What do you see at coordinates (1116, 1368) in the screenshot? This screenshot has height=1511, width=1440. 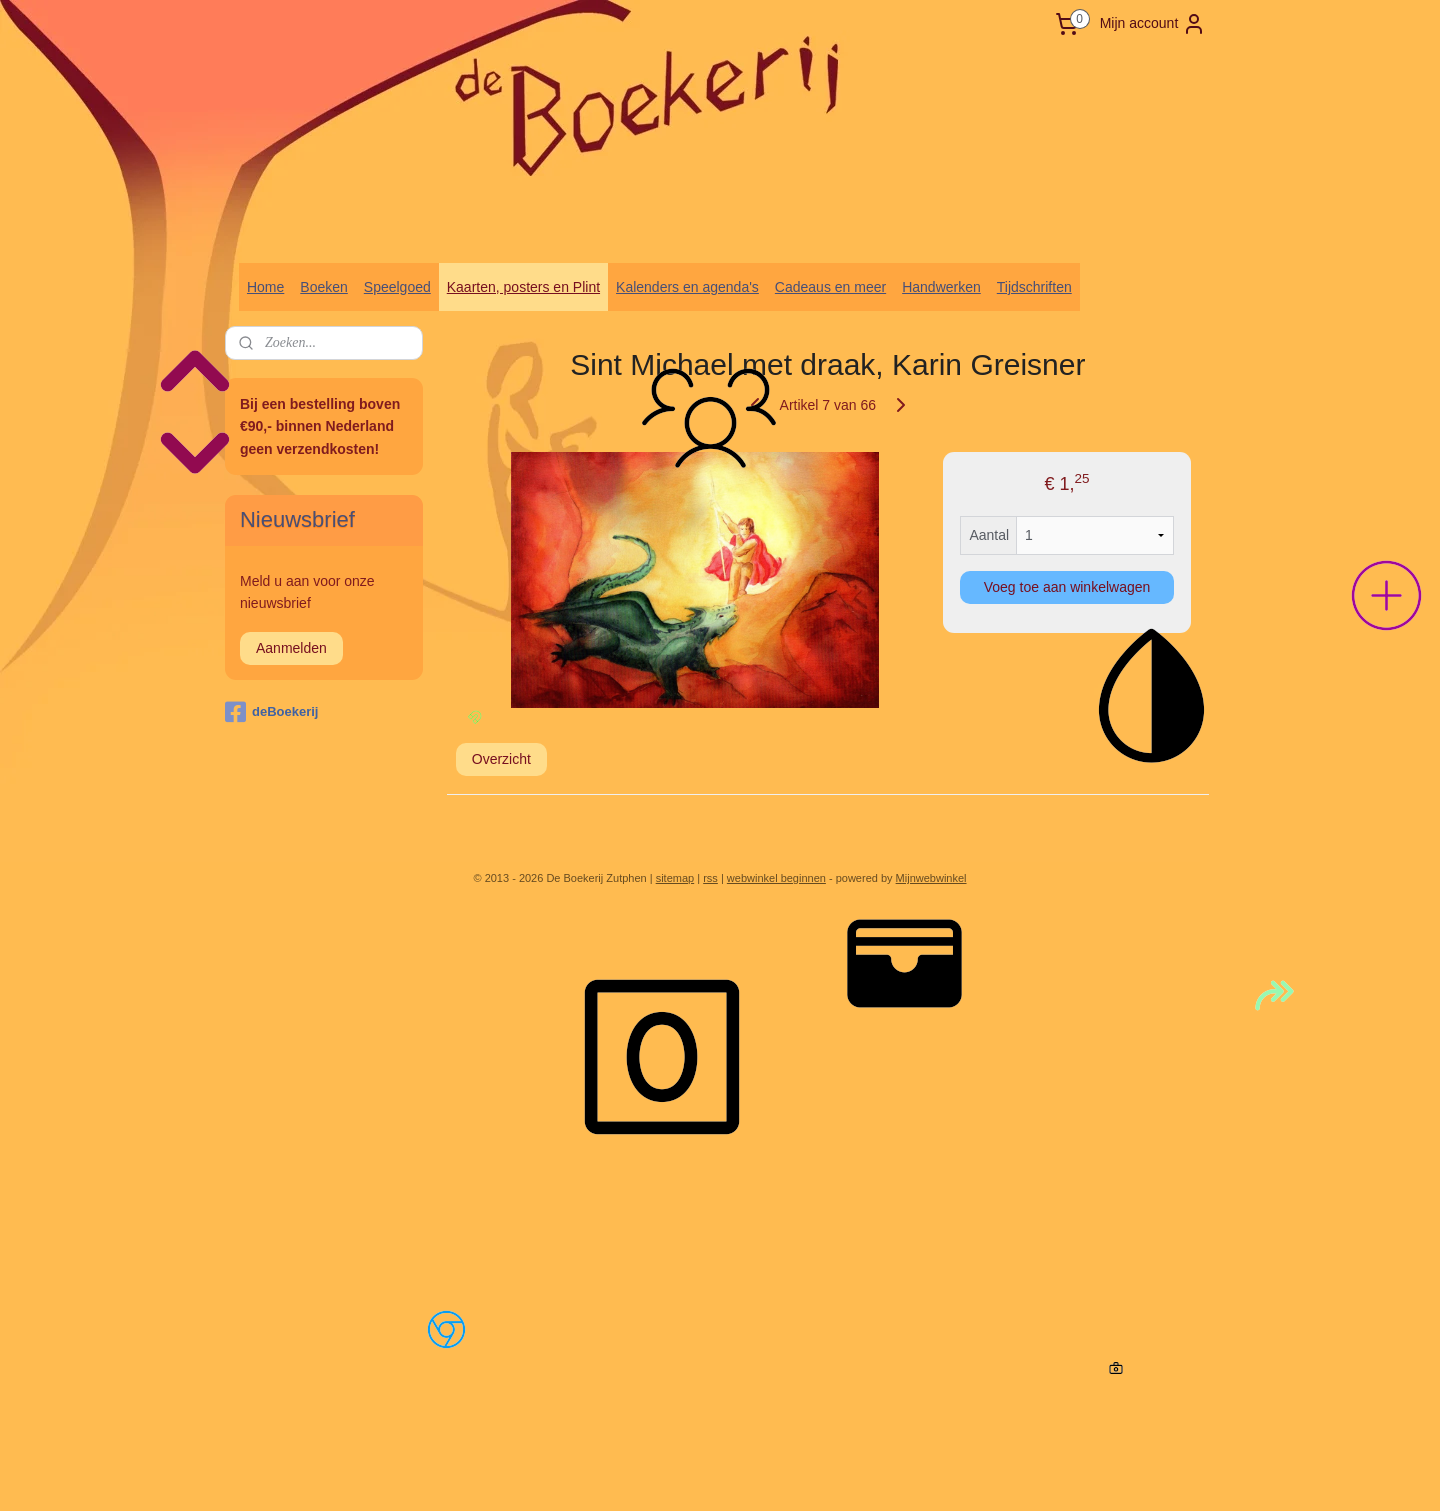 I see `open camera to take a photo` at bounding box center [1116, 1368].